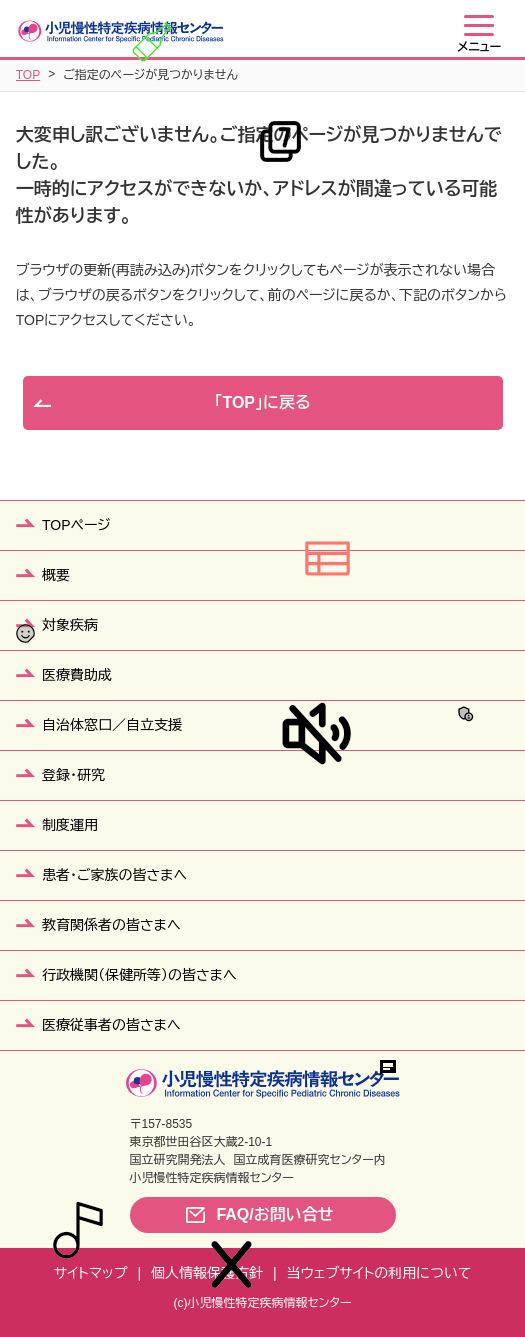 The height and width of the screenshot is (1337, 525). I want to click on access admin panel settings, so click(465, 713).